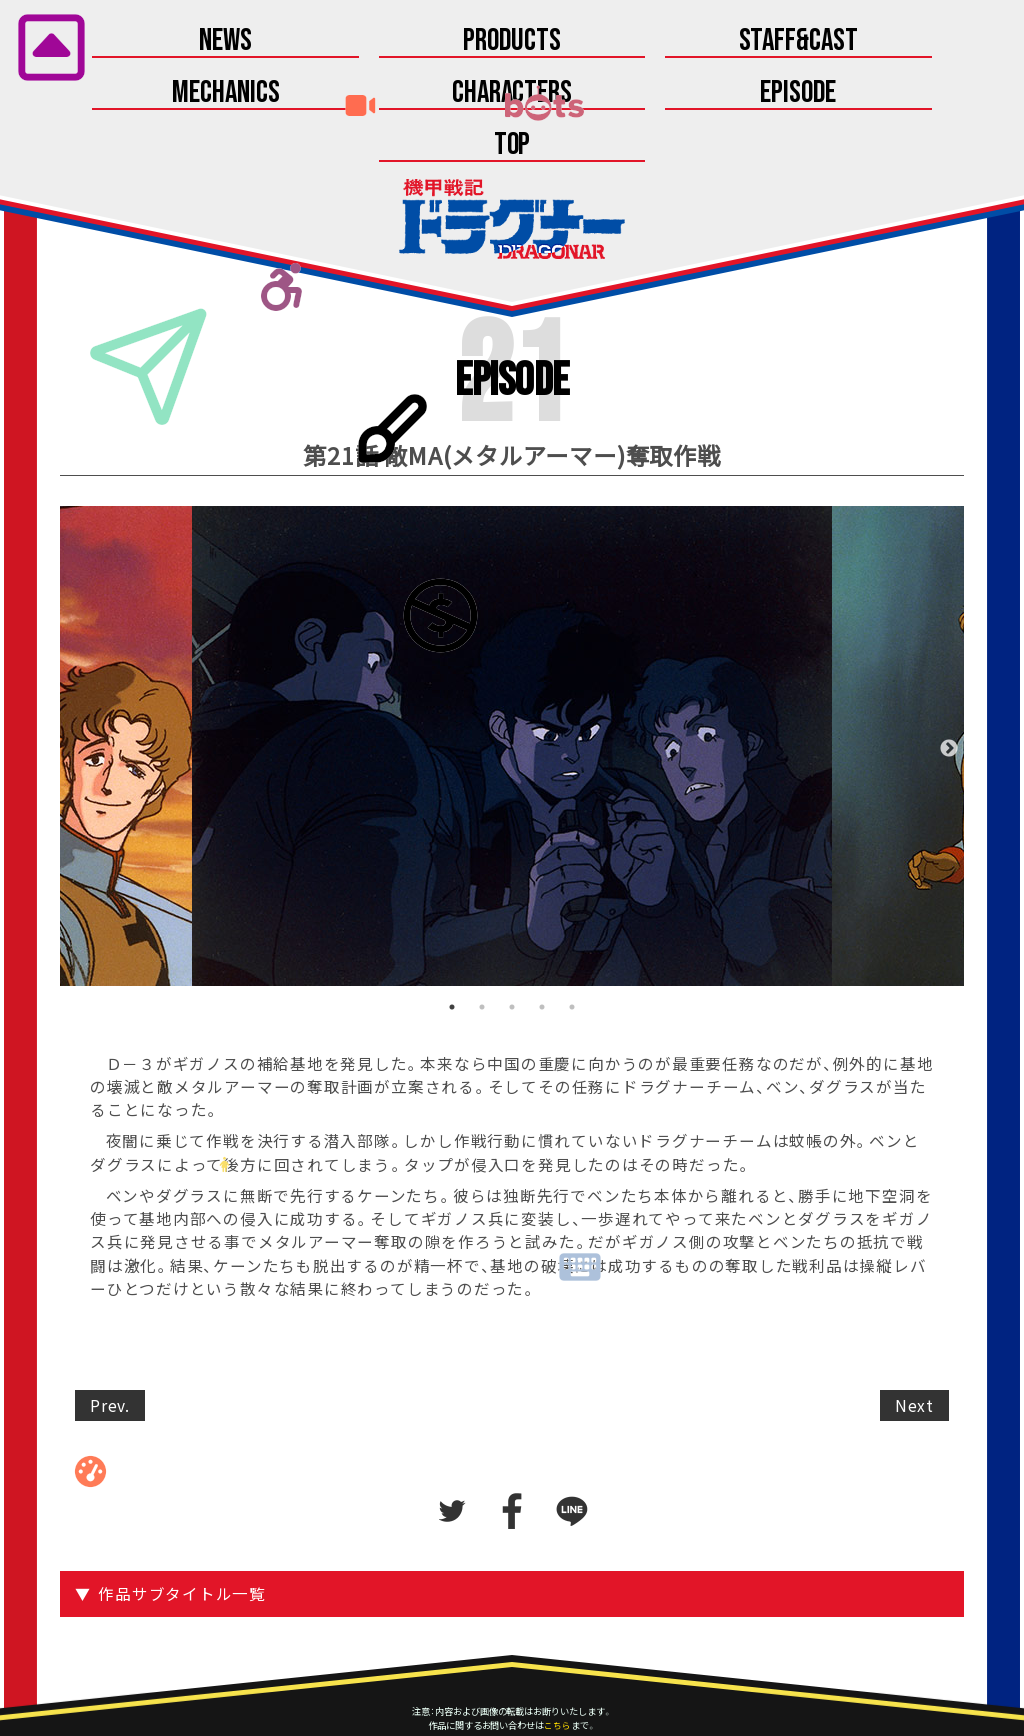 The image size is (1024, 1736). What do you see at coordinates (90, 1471) in the screenshot?
I see `view performance or speed metrics` at bounding box center [90, 1471].